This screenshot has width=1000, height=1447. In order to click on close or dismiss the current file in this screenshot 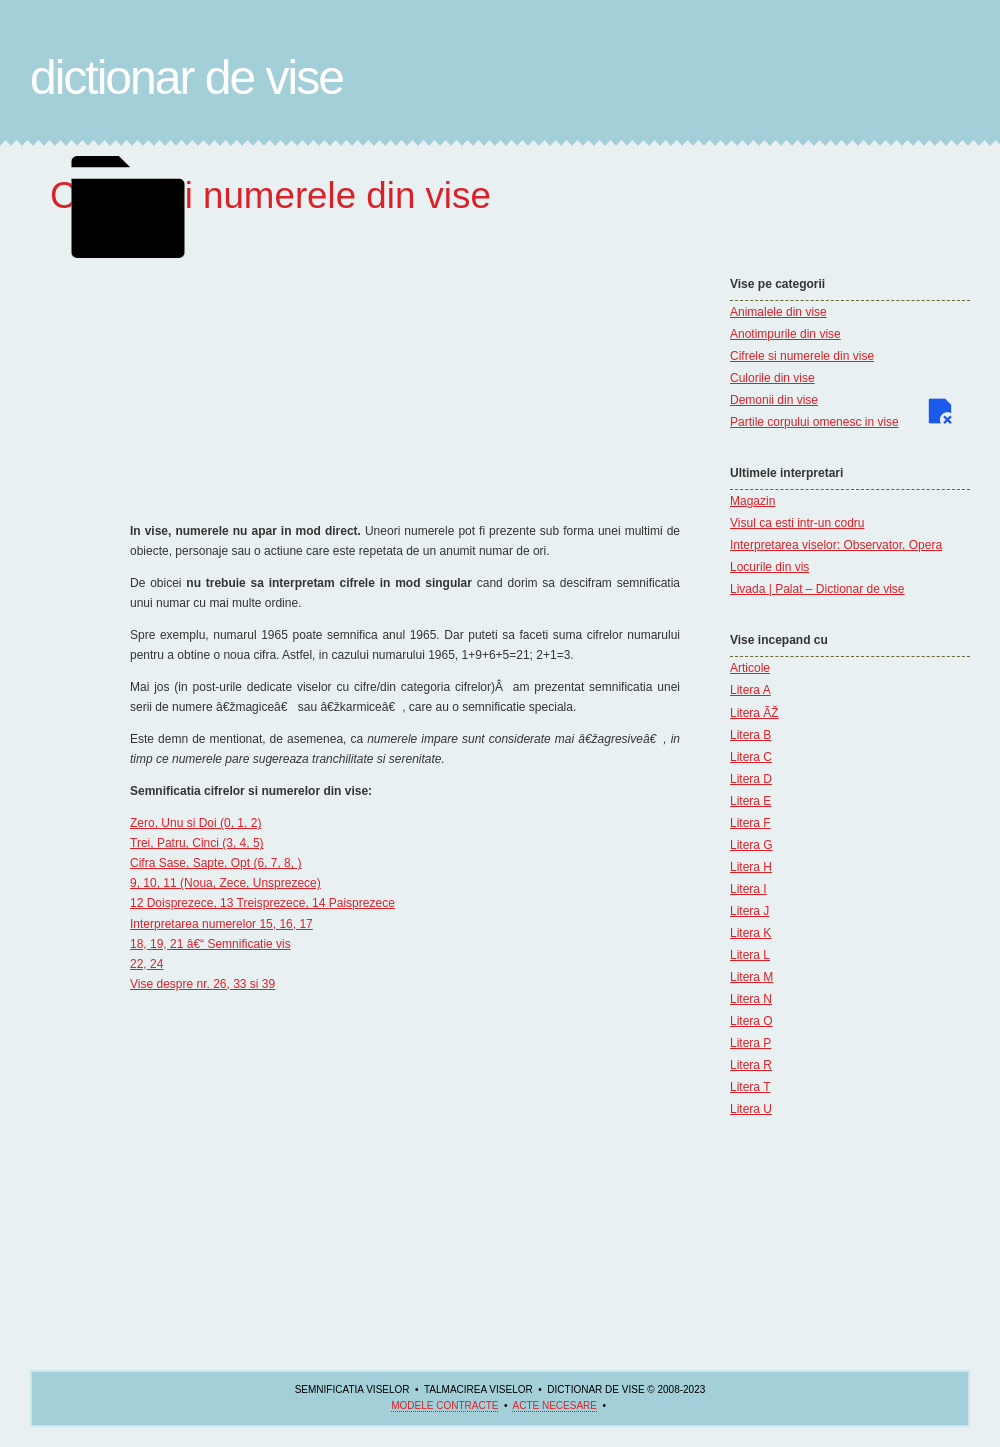, I will do `click(940, 411)`.